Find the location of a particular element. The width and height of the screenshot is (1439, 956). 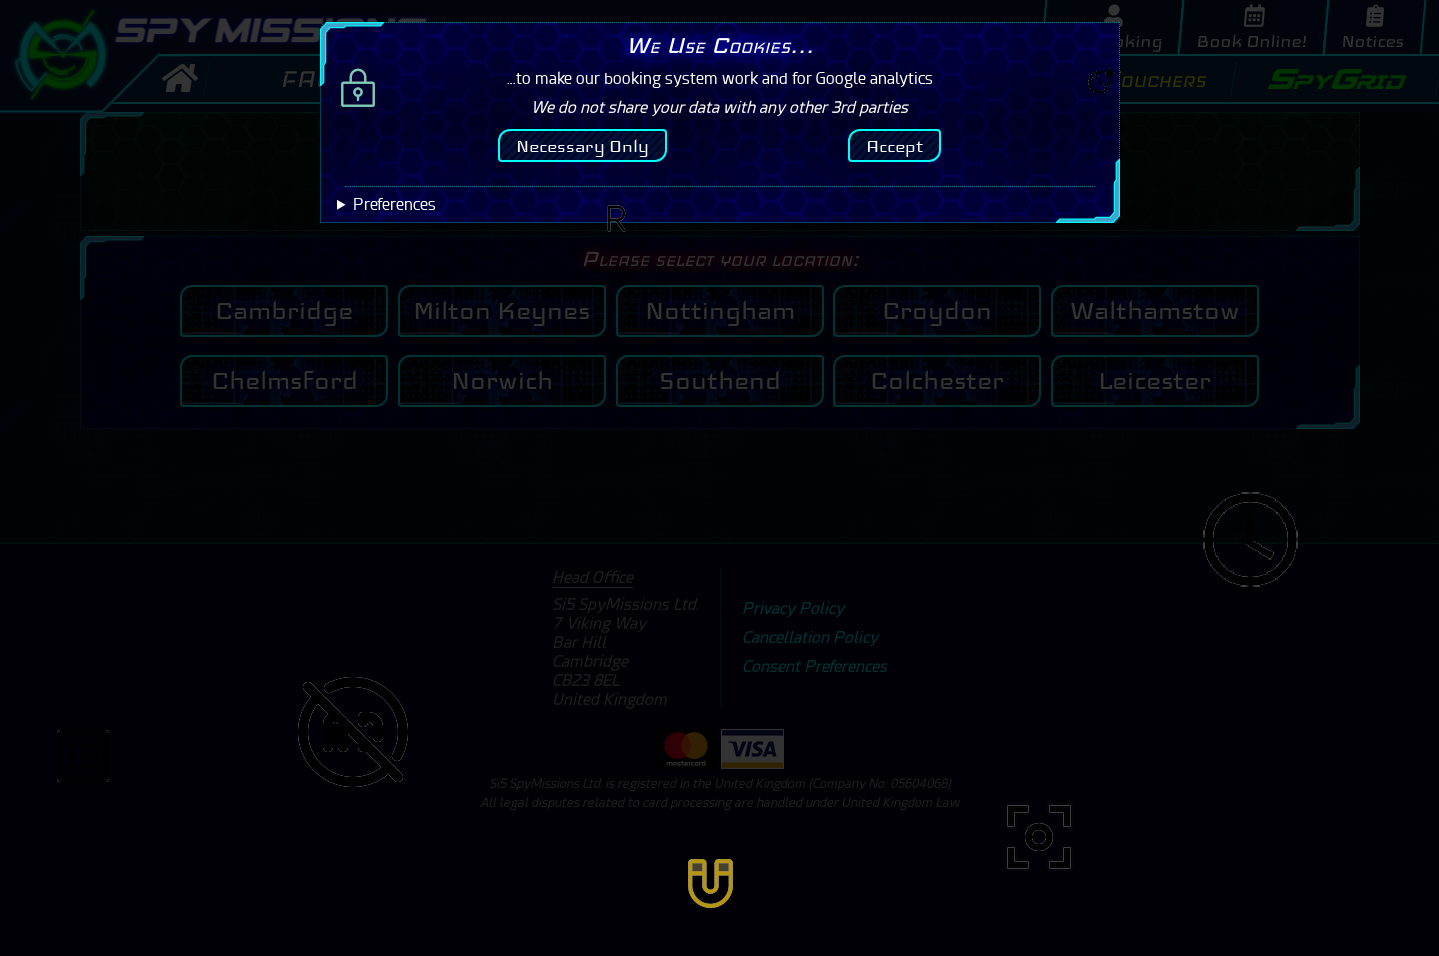

save item to watch later is located at coordinates (1250, 539).